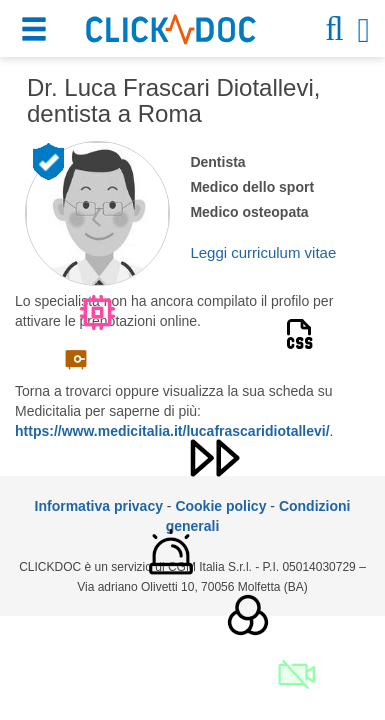  I want to click on adjust color filter settings, so click(248, 615).